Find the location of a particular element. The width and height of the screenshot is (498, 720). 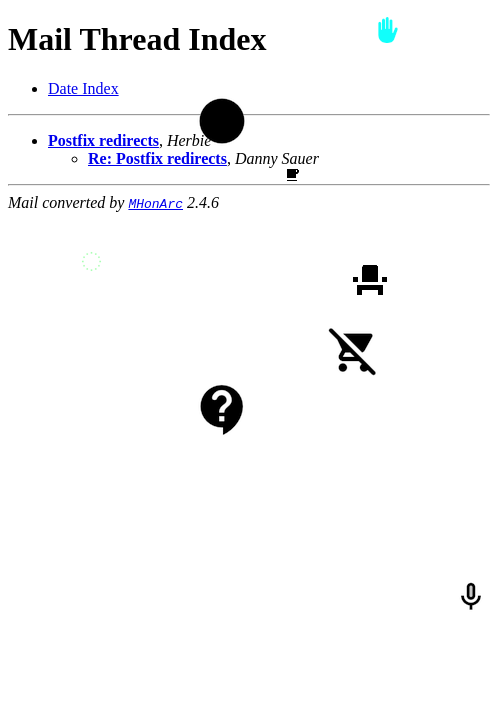

remove item from shopping cart is located at coordinates (353, 350).